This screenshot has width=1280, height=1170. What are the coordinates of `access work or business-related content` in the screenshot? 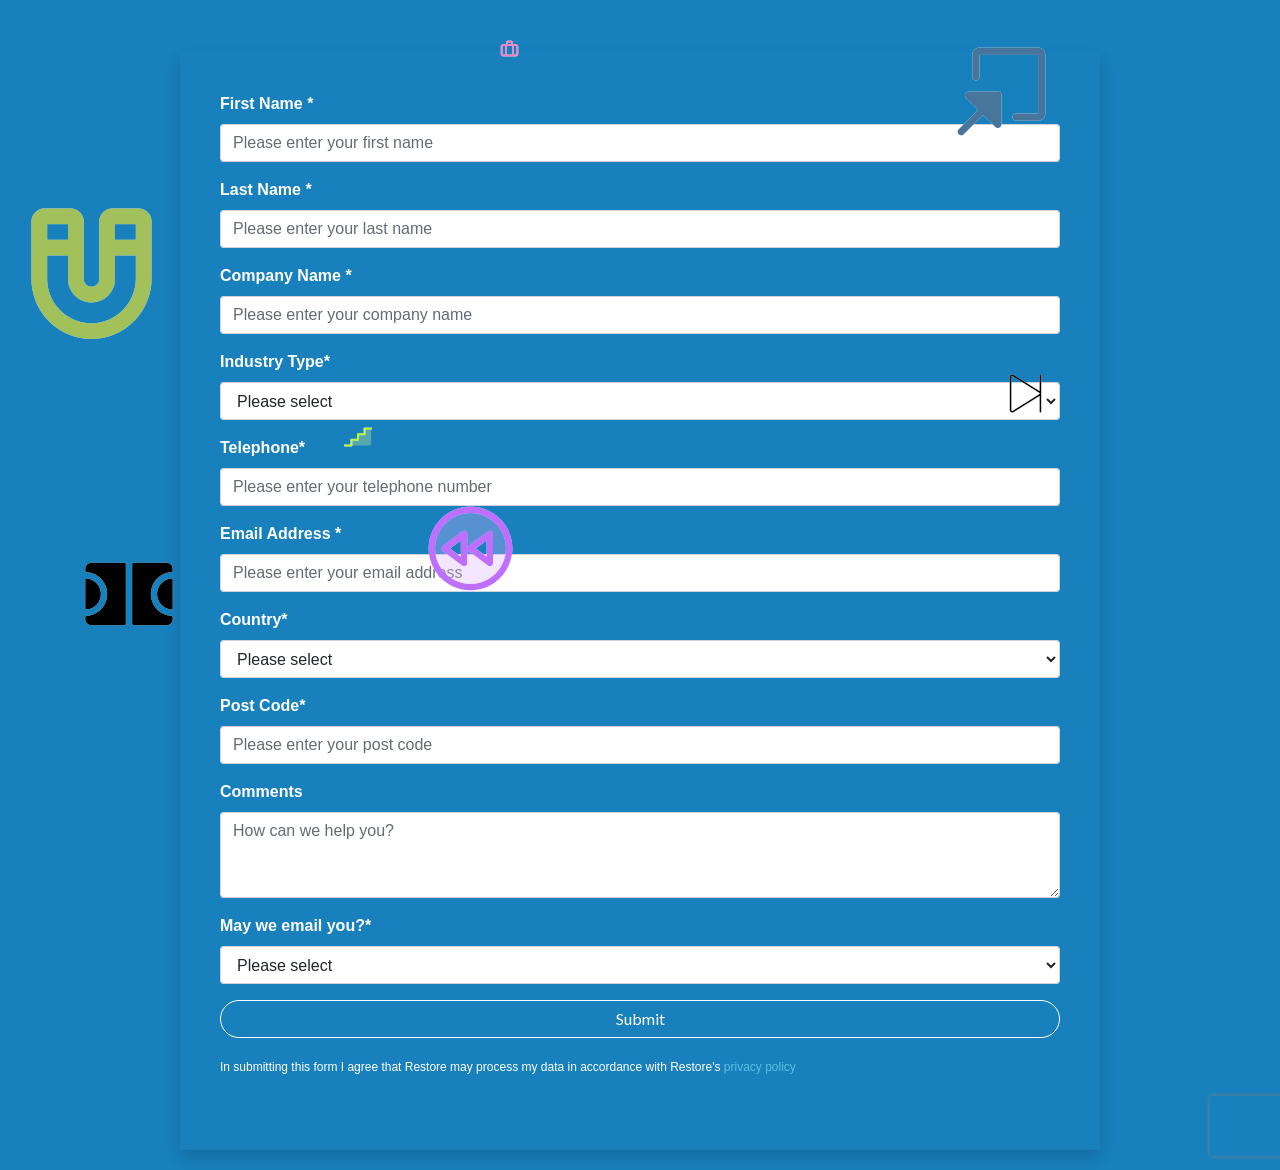 It's located at (509, 48).